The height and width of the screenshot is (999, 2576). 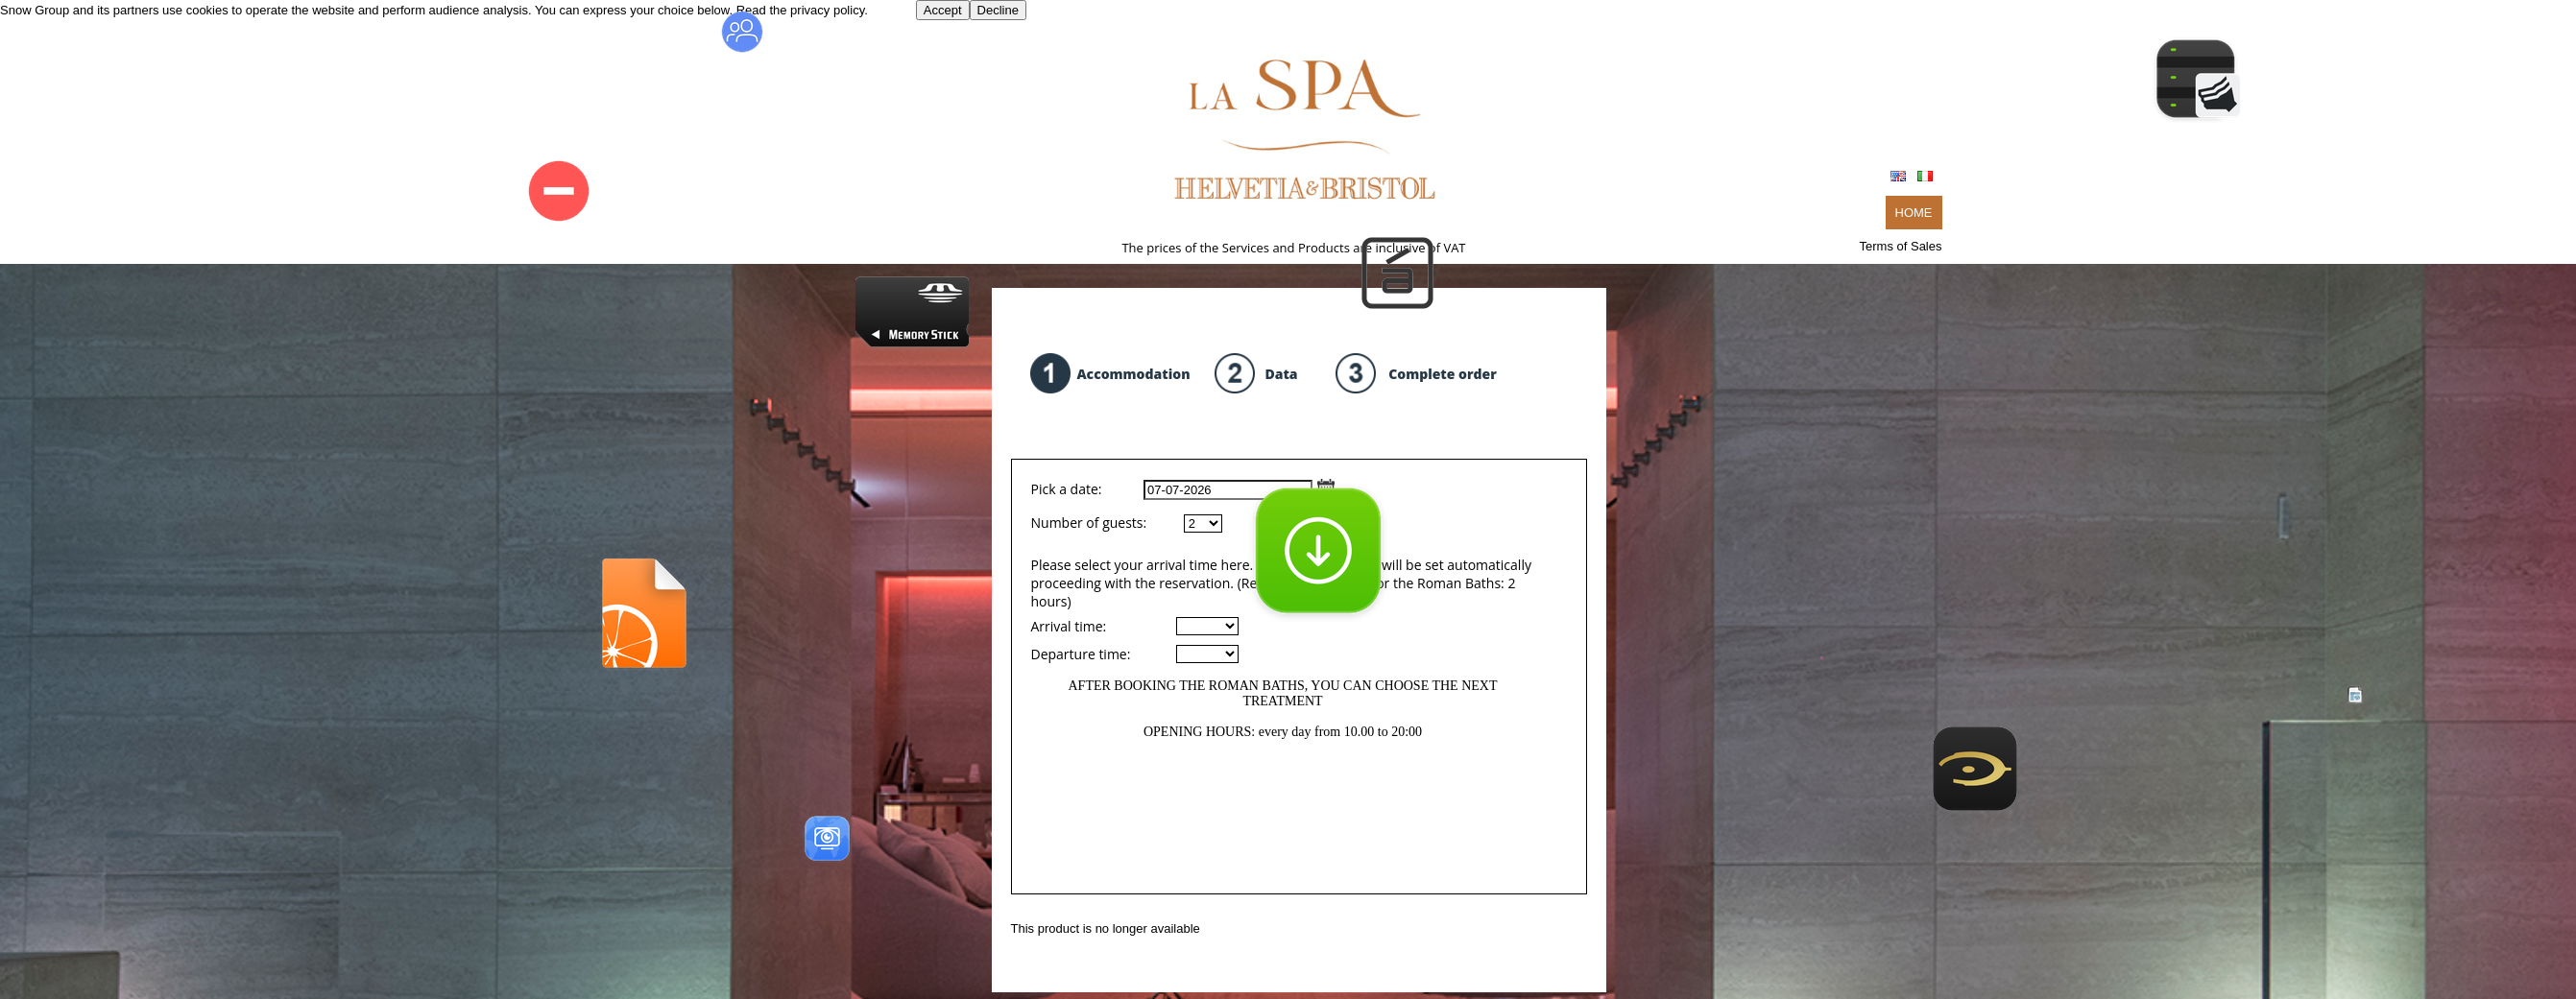 What do you see at coordinates (1975, 769) in the screenshot?
I see `open the halo app` at bounding box center [1975, 769].